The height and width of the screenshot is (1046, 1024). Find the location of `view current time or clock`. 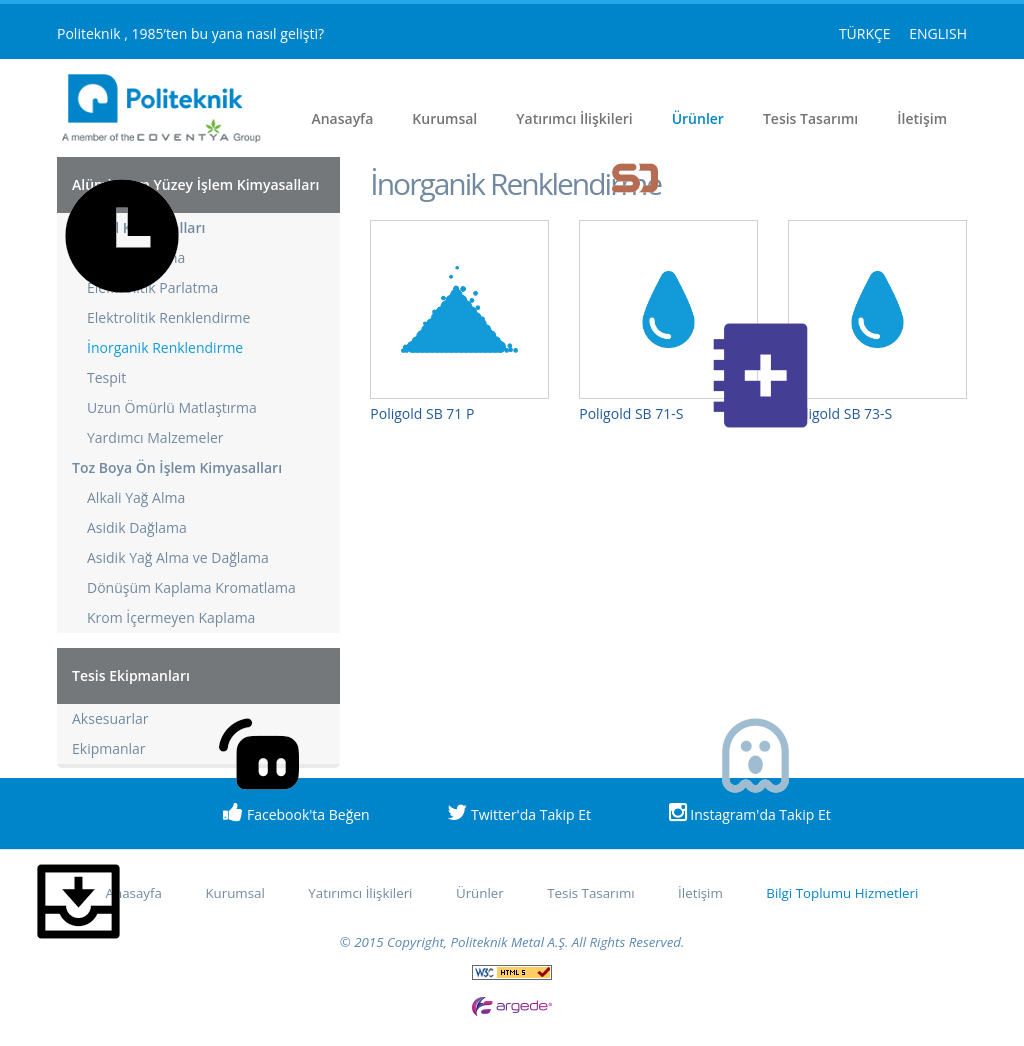

view current time or clock is located at coordinates (122, 236).